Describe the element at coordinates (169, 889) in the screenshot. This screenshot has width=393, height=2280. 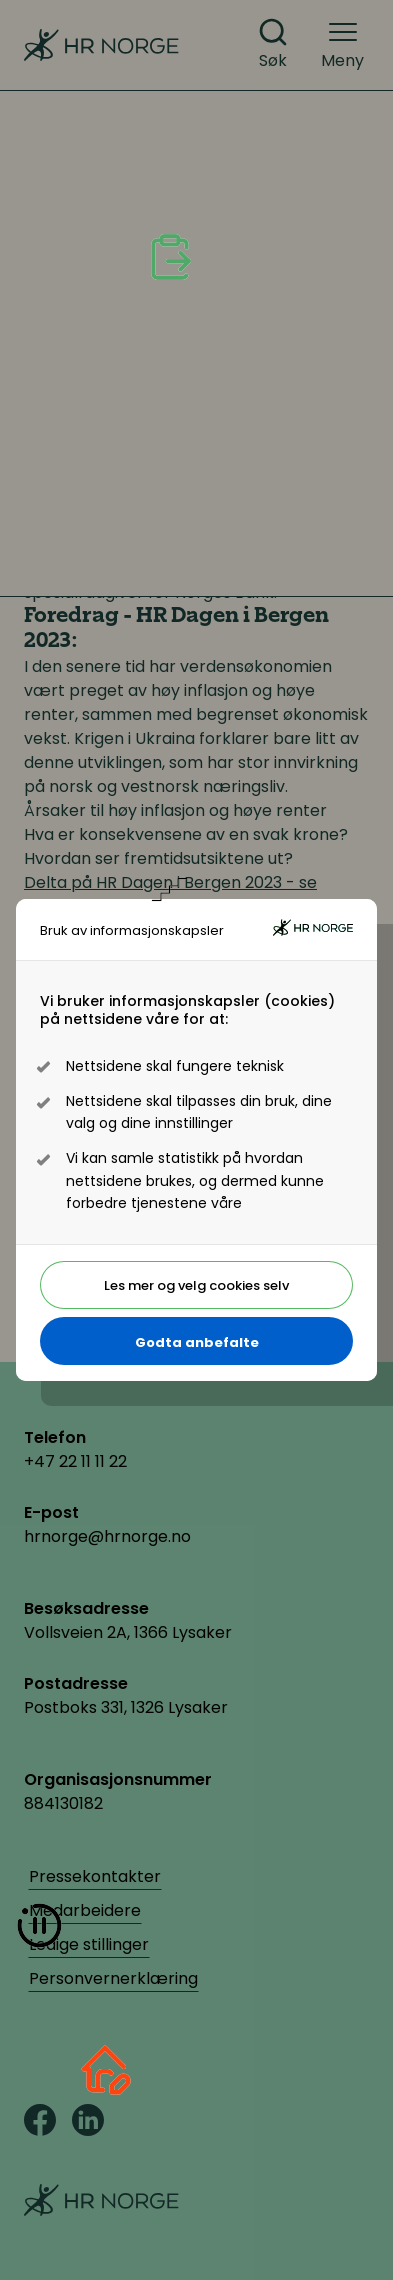
I see `view step-by-step instructions or progress` at that location.